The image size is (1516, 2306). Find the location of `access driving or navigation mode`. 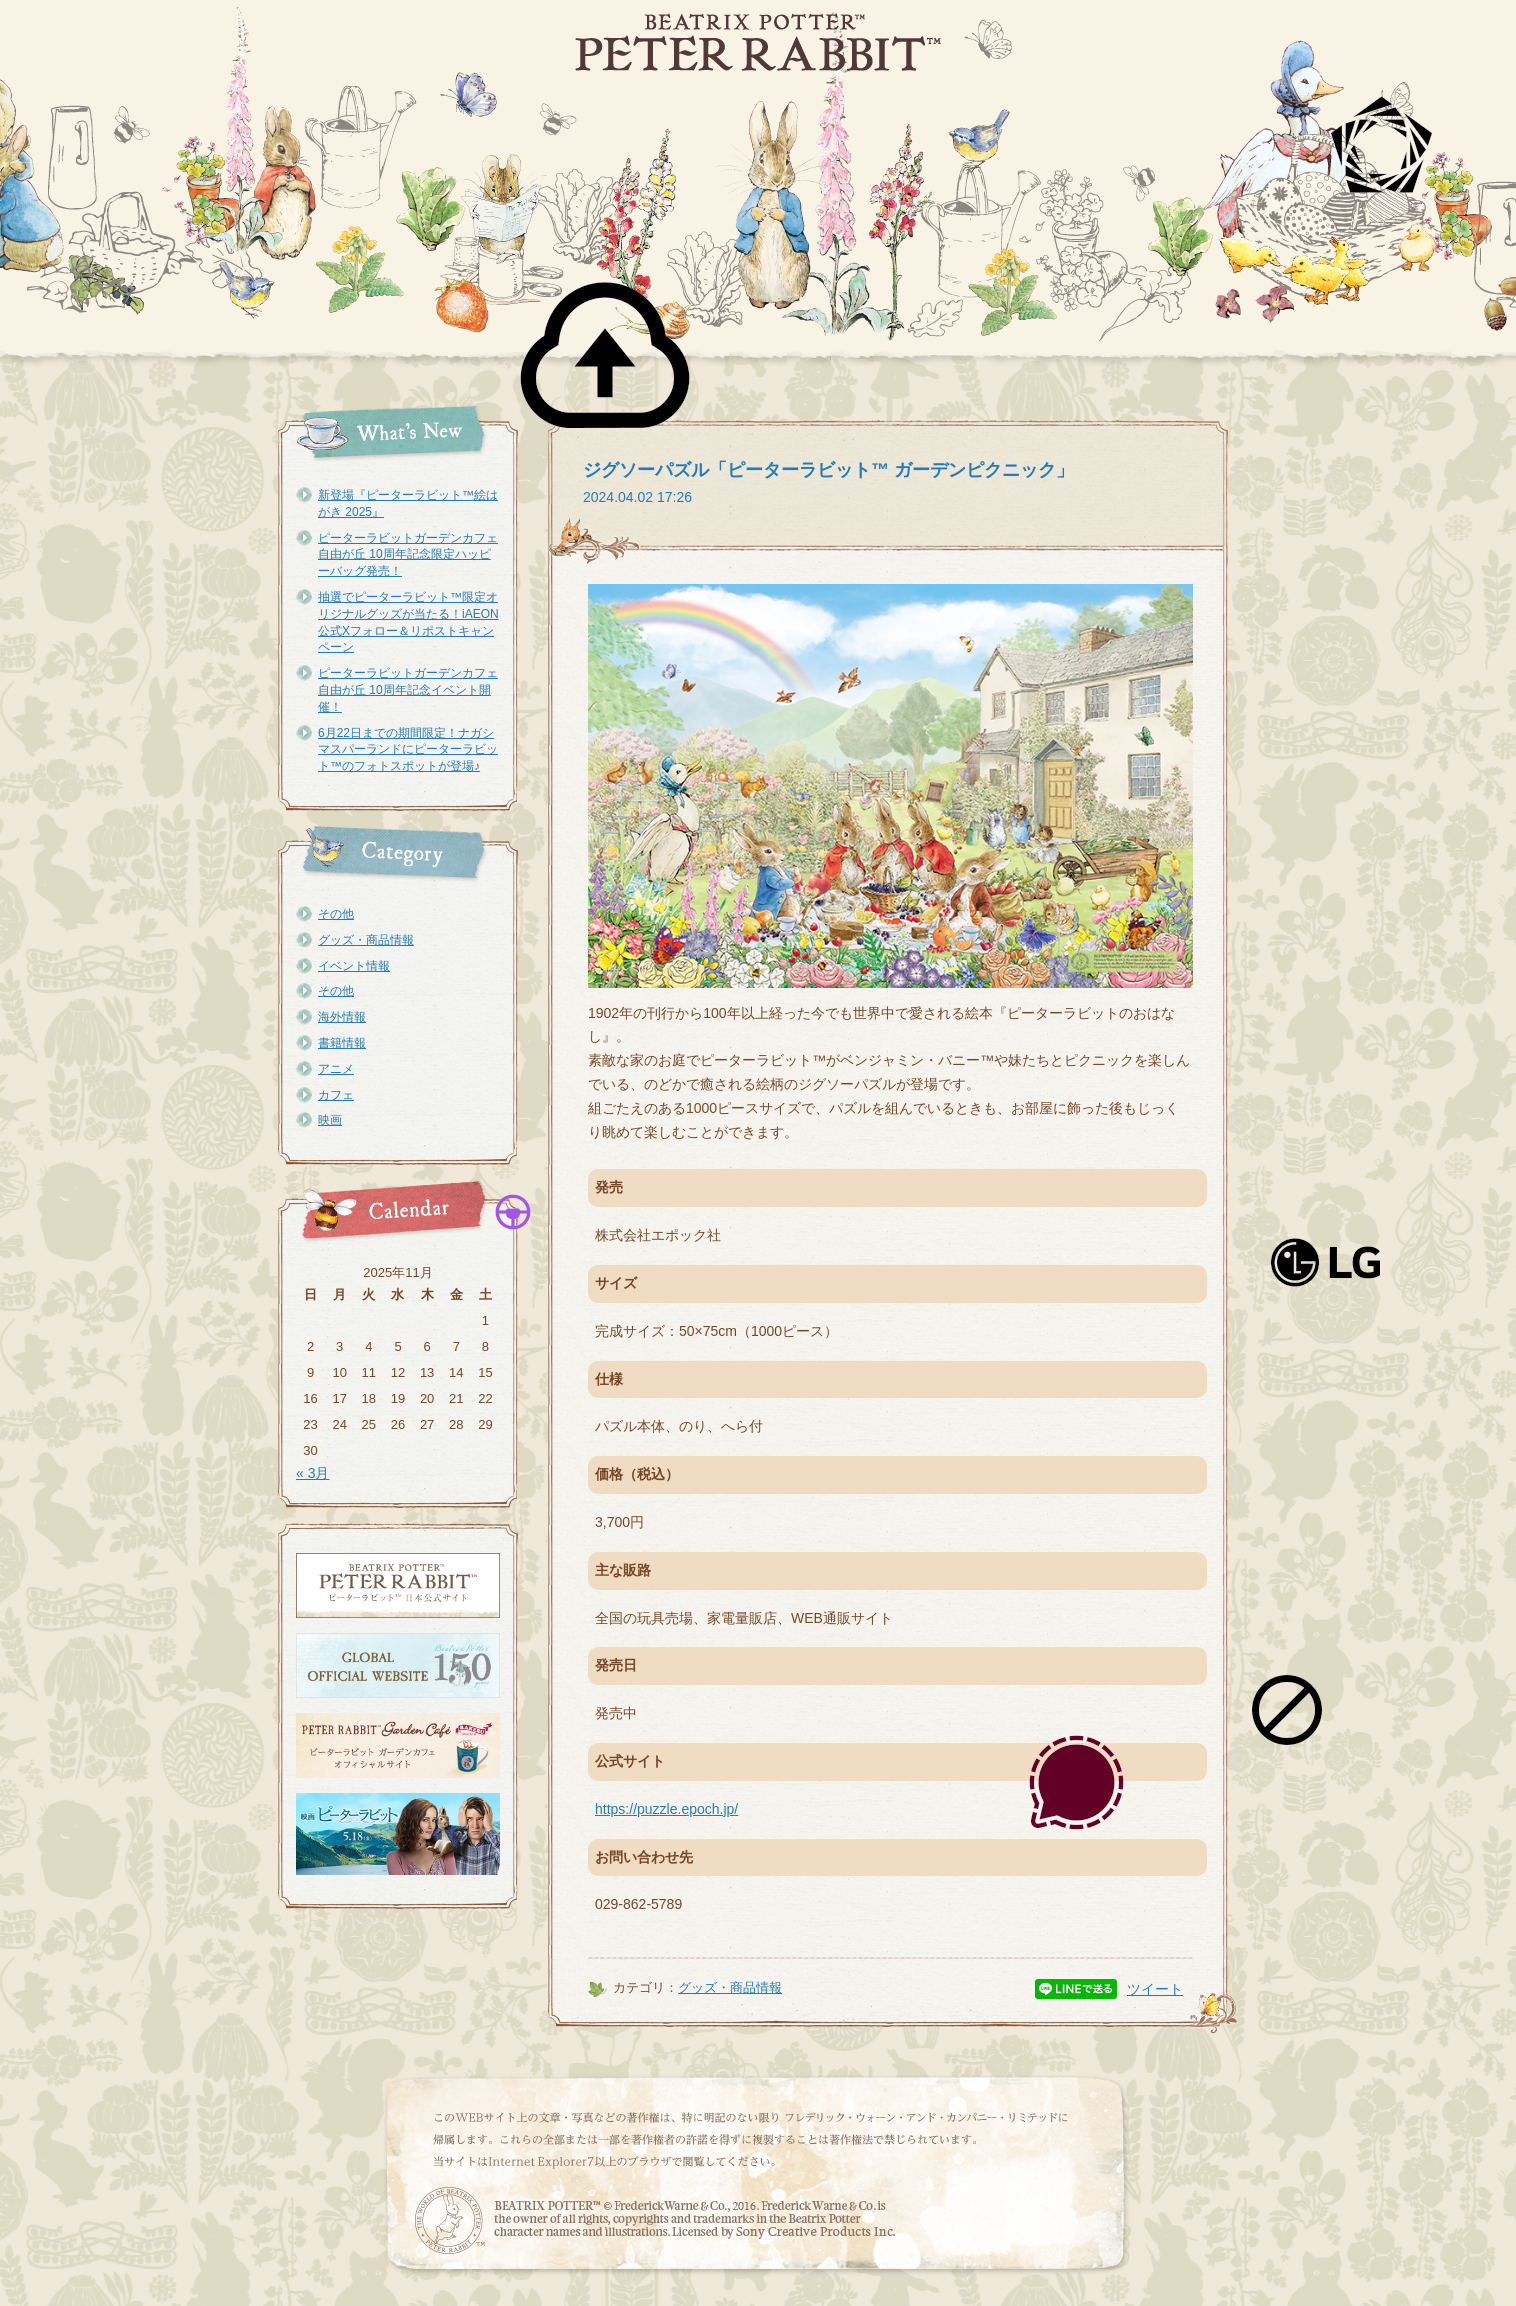

access driving or navigation mode is located at coordinates (513, 1212).